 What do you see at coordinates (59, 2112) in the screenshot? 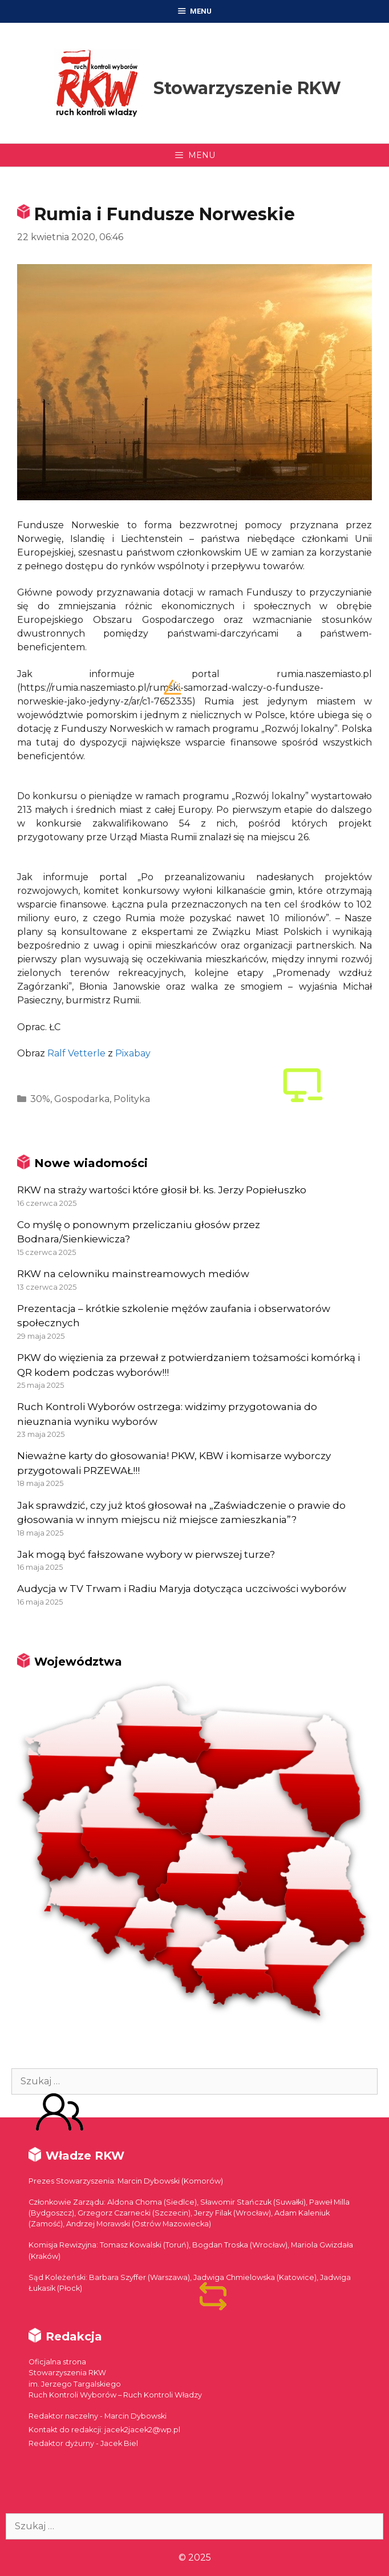
I see `view team members or collaborators` at bounding box center [59, 2112].